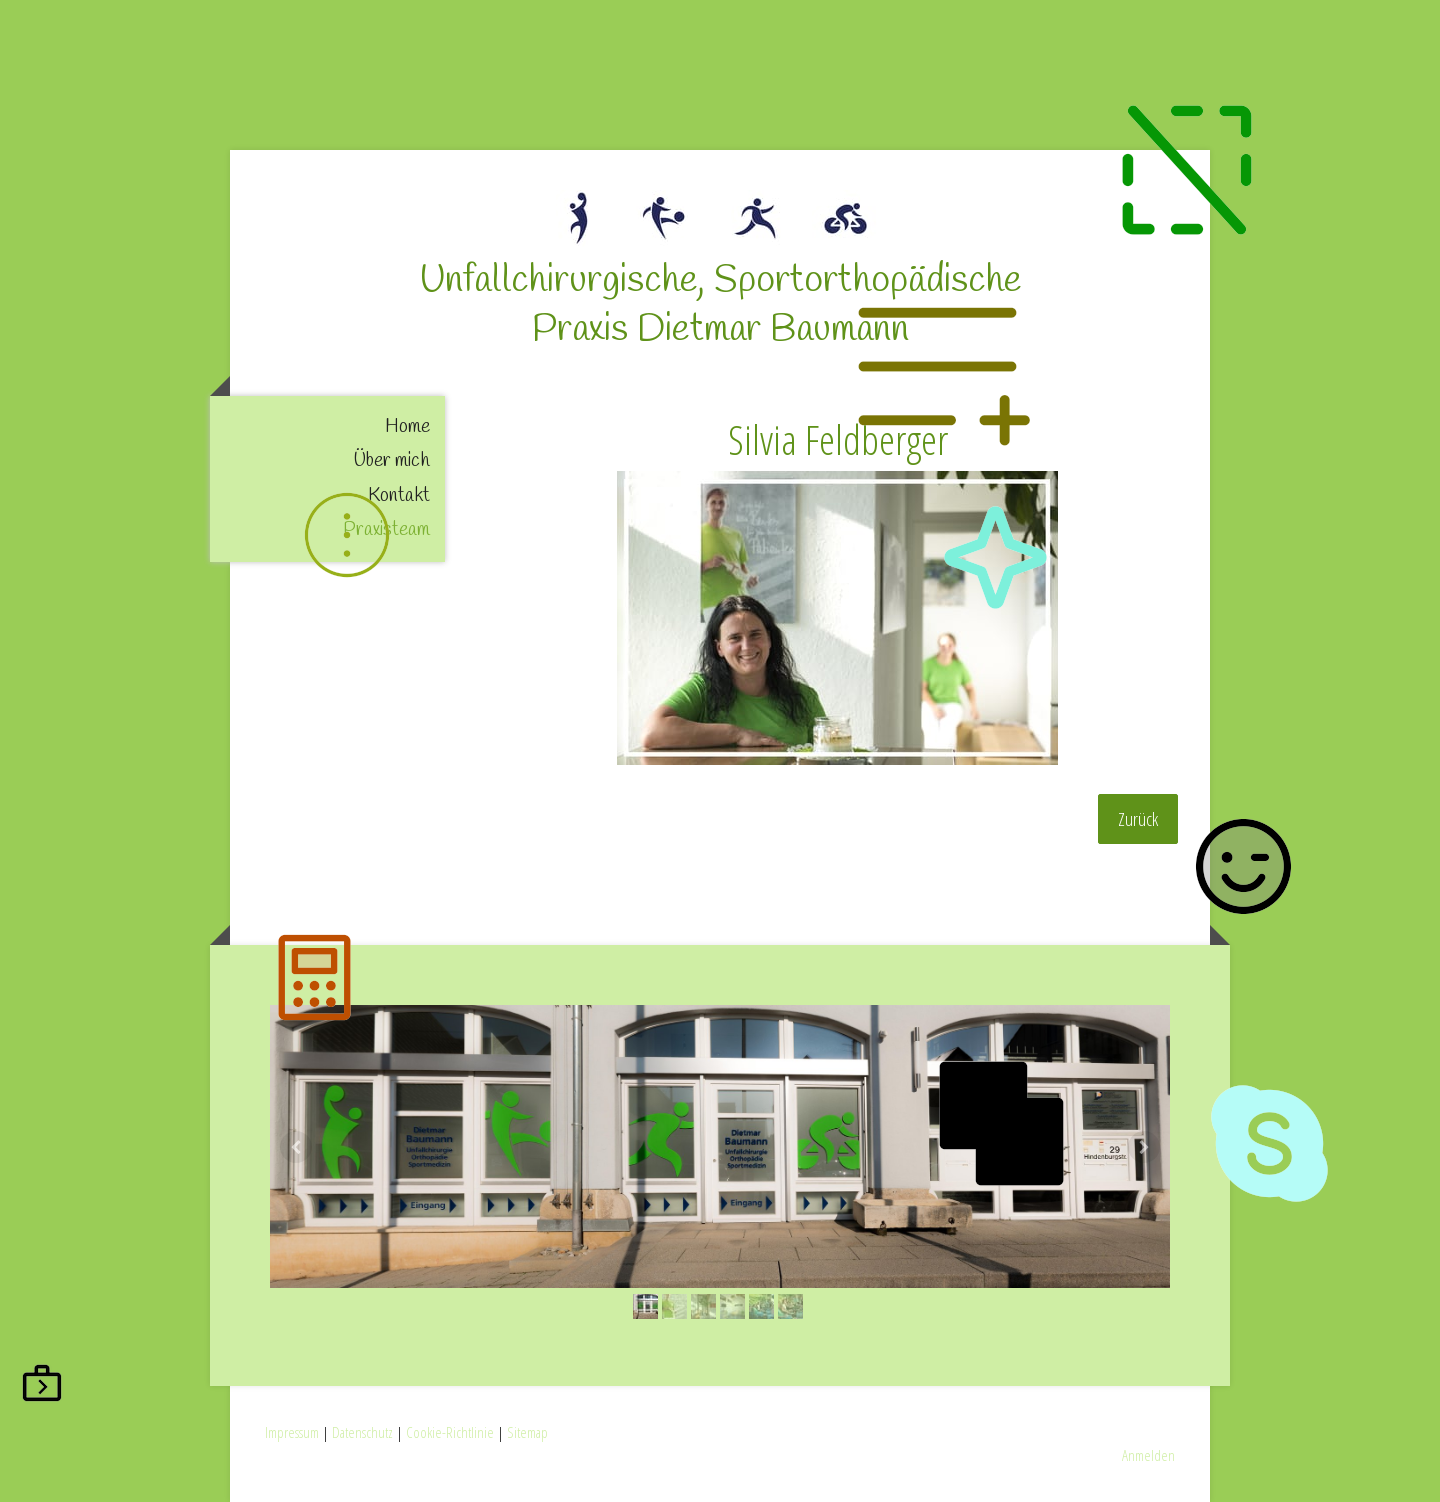  I want to click on add a new item to the list, so click(937, 366).